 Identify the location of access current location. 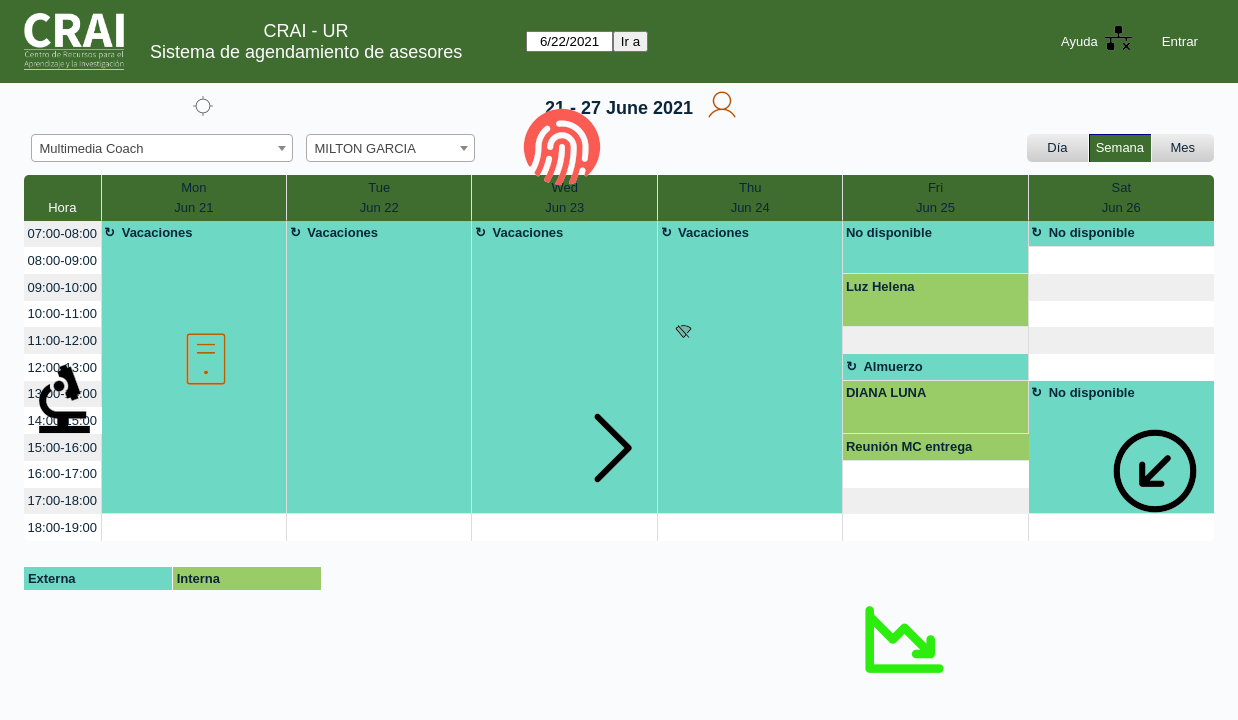
(203, 106).